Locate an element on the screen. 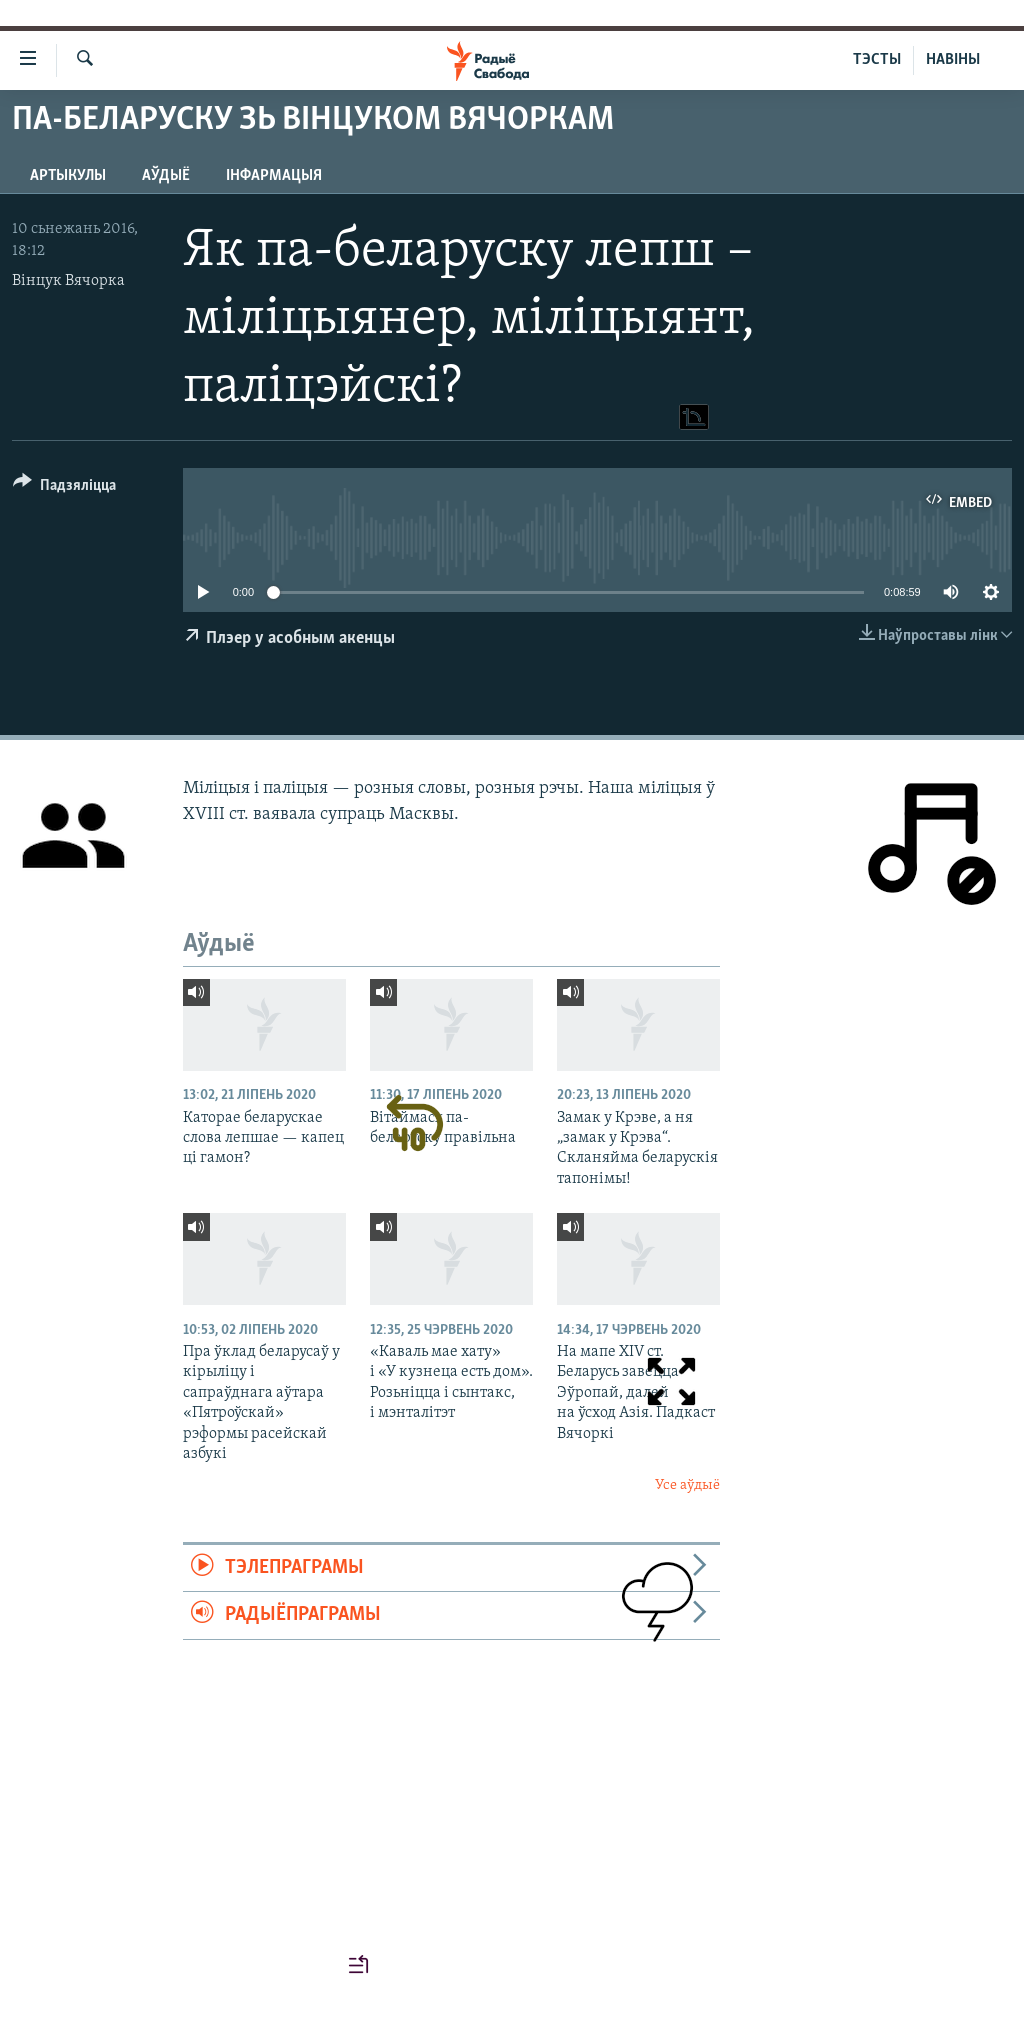 The height and width of the screenshot is (2017, 1024). indicates thunderstorm or severe weather conditions is located at coordinates (657, 1600).